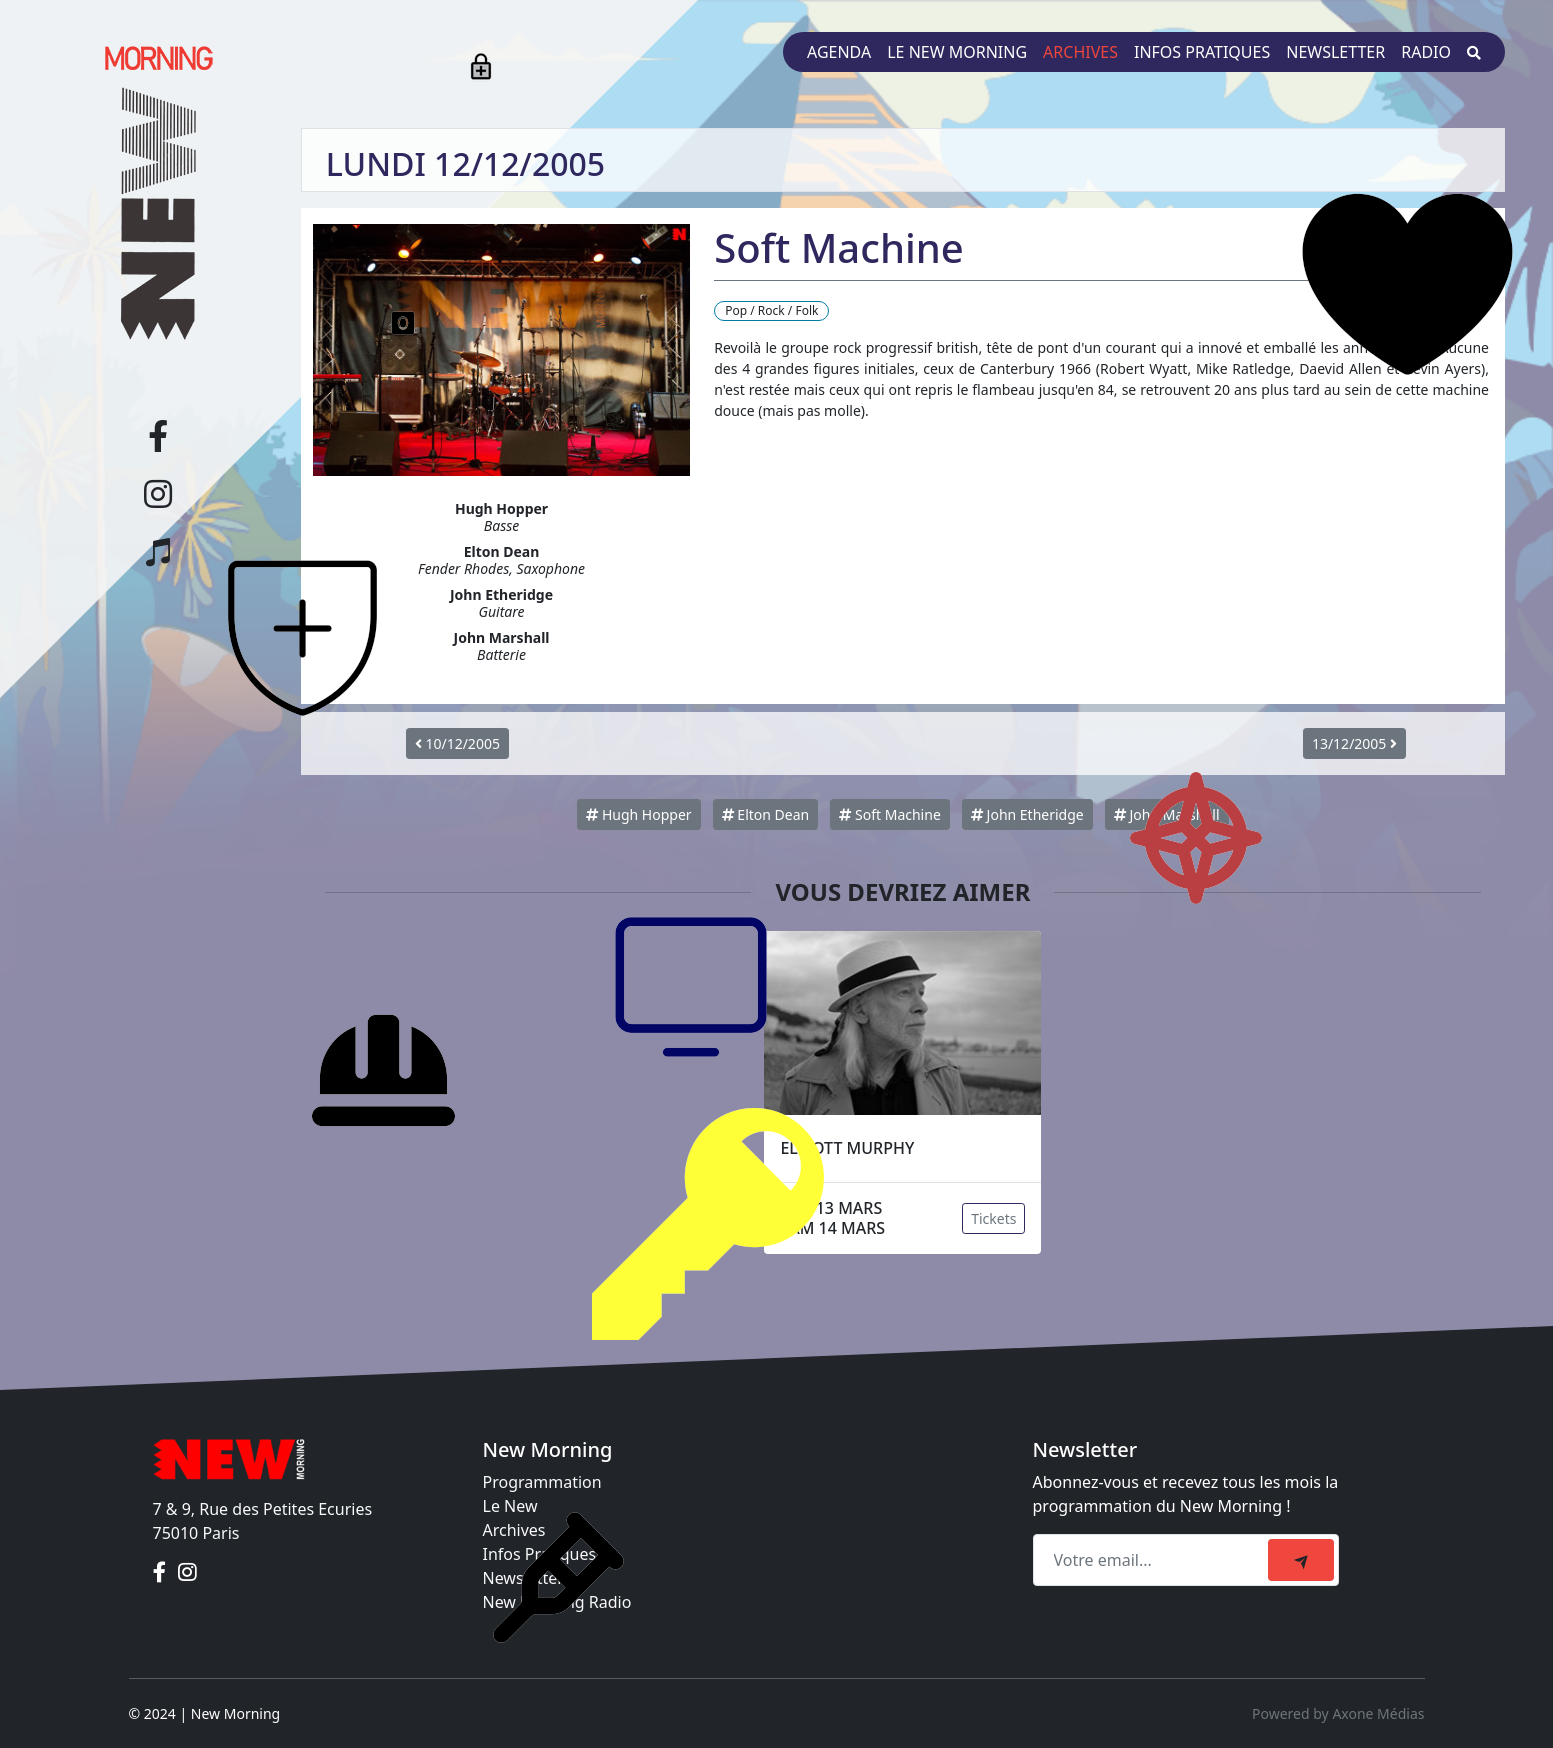  I want to click on access construction or building projects, so click(383, 1070).